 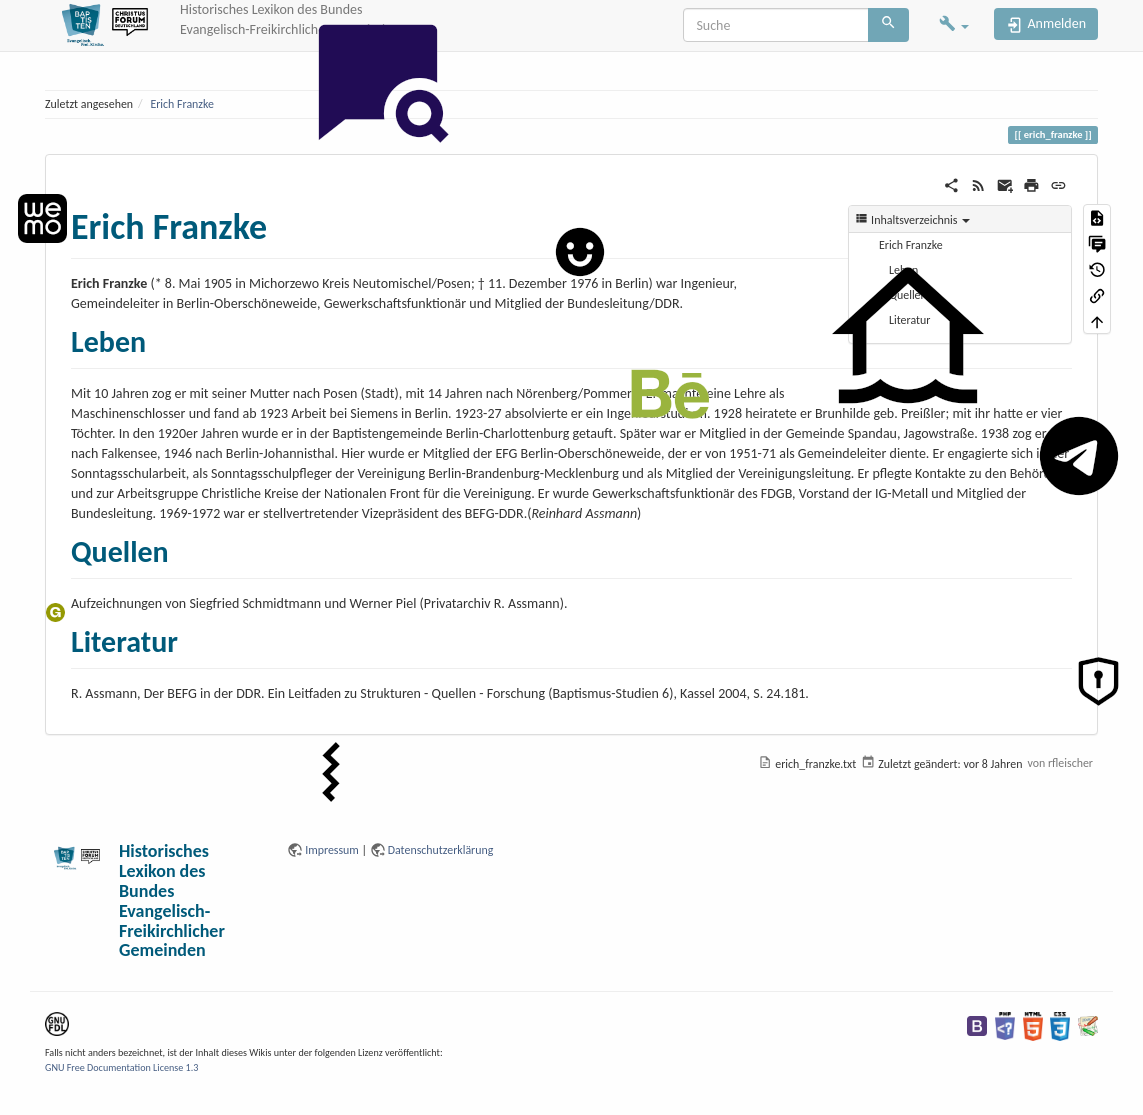 I want to click on access security or privacy settings, so click(x=1098, y=681).